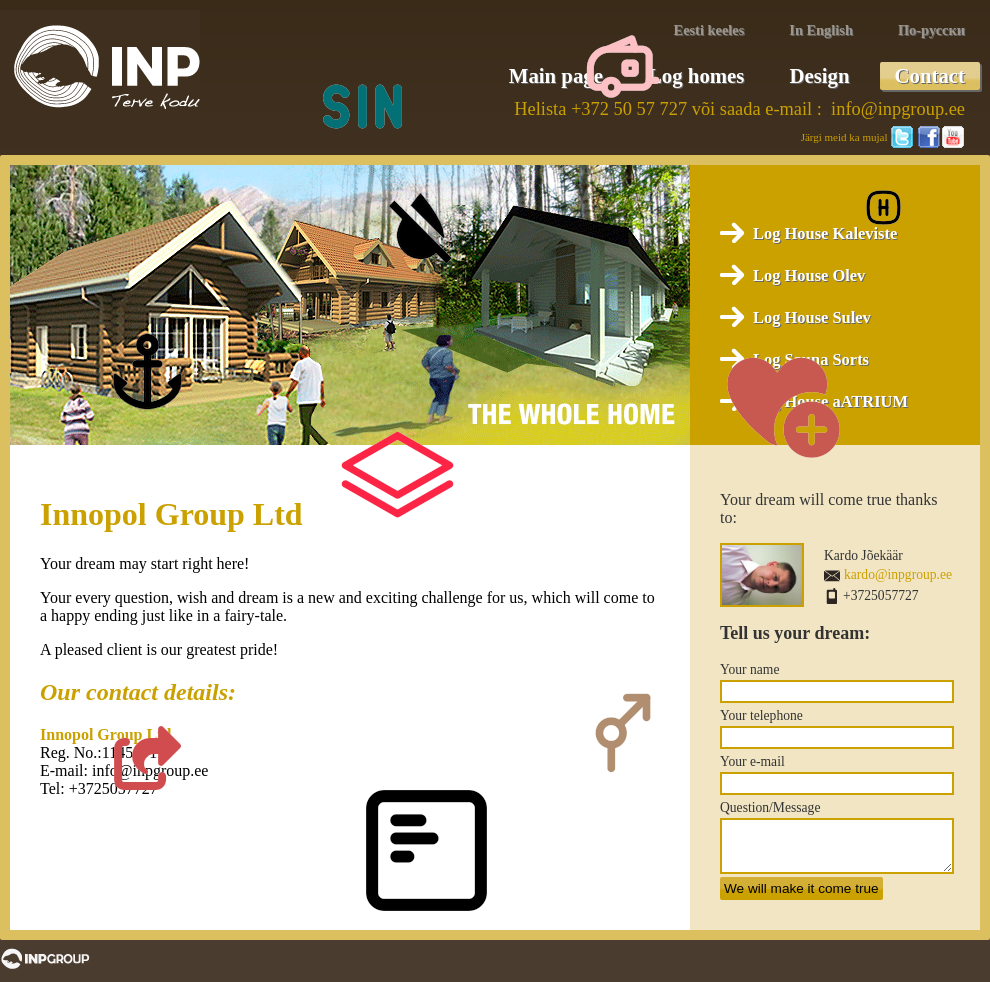 Image resolution: width=990 pixels, height=982 pixels. Describe the element at coordinates (362, 106) in the screenshot. I see `access sine function in calculator` at that location.